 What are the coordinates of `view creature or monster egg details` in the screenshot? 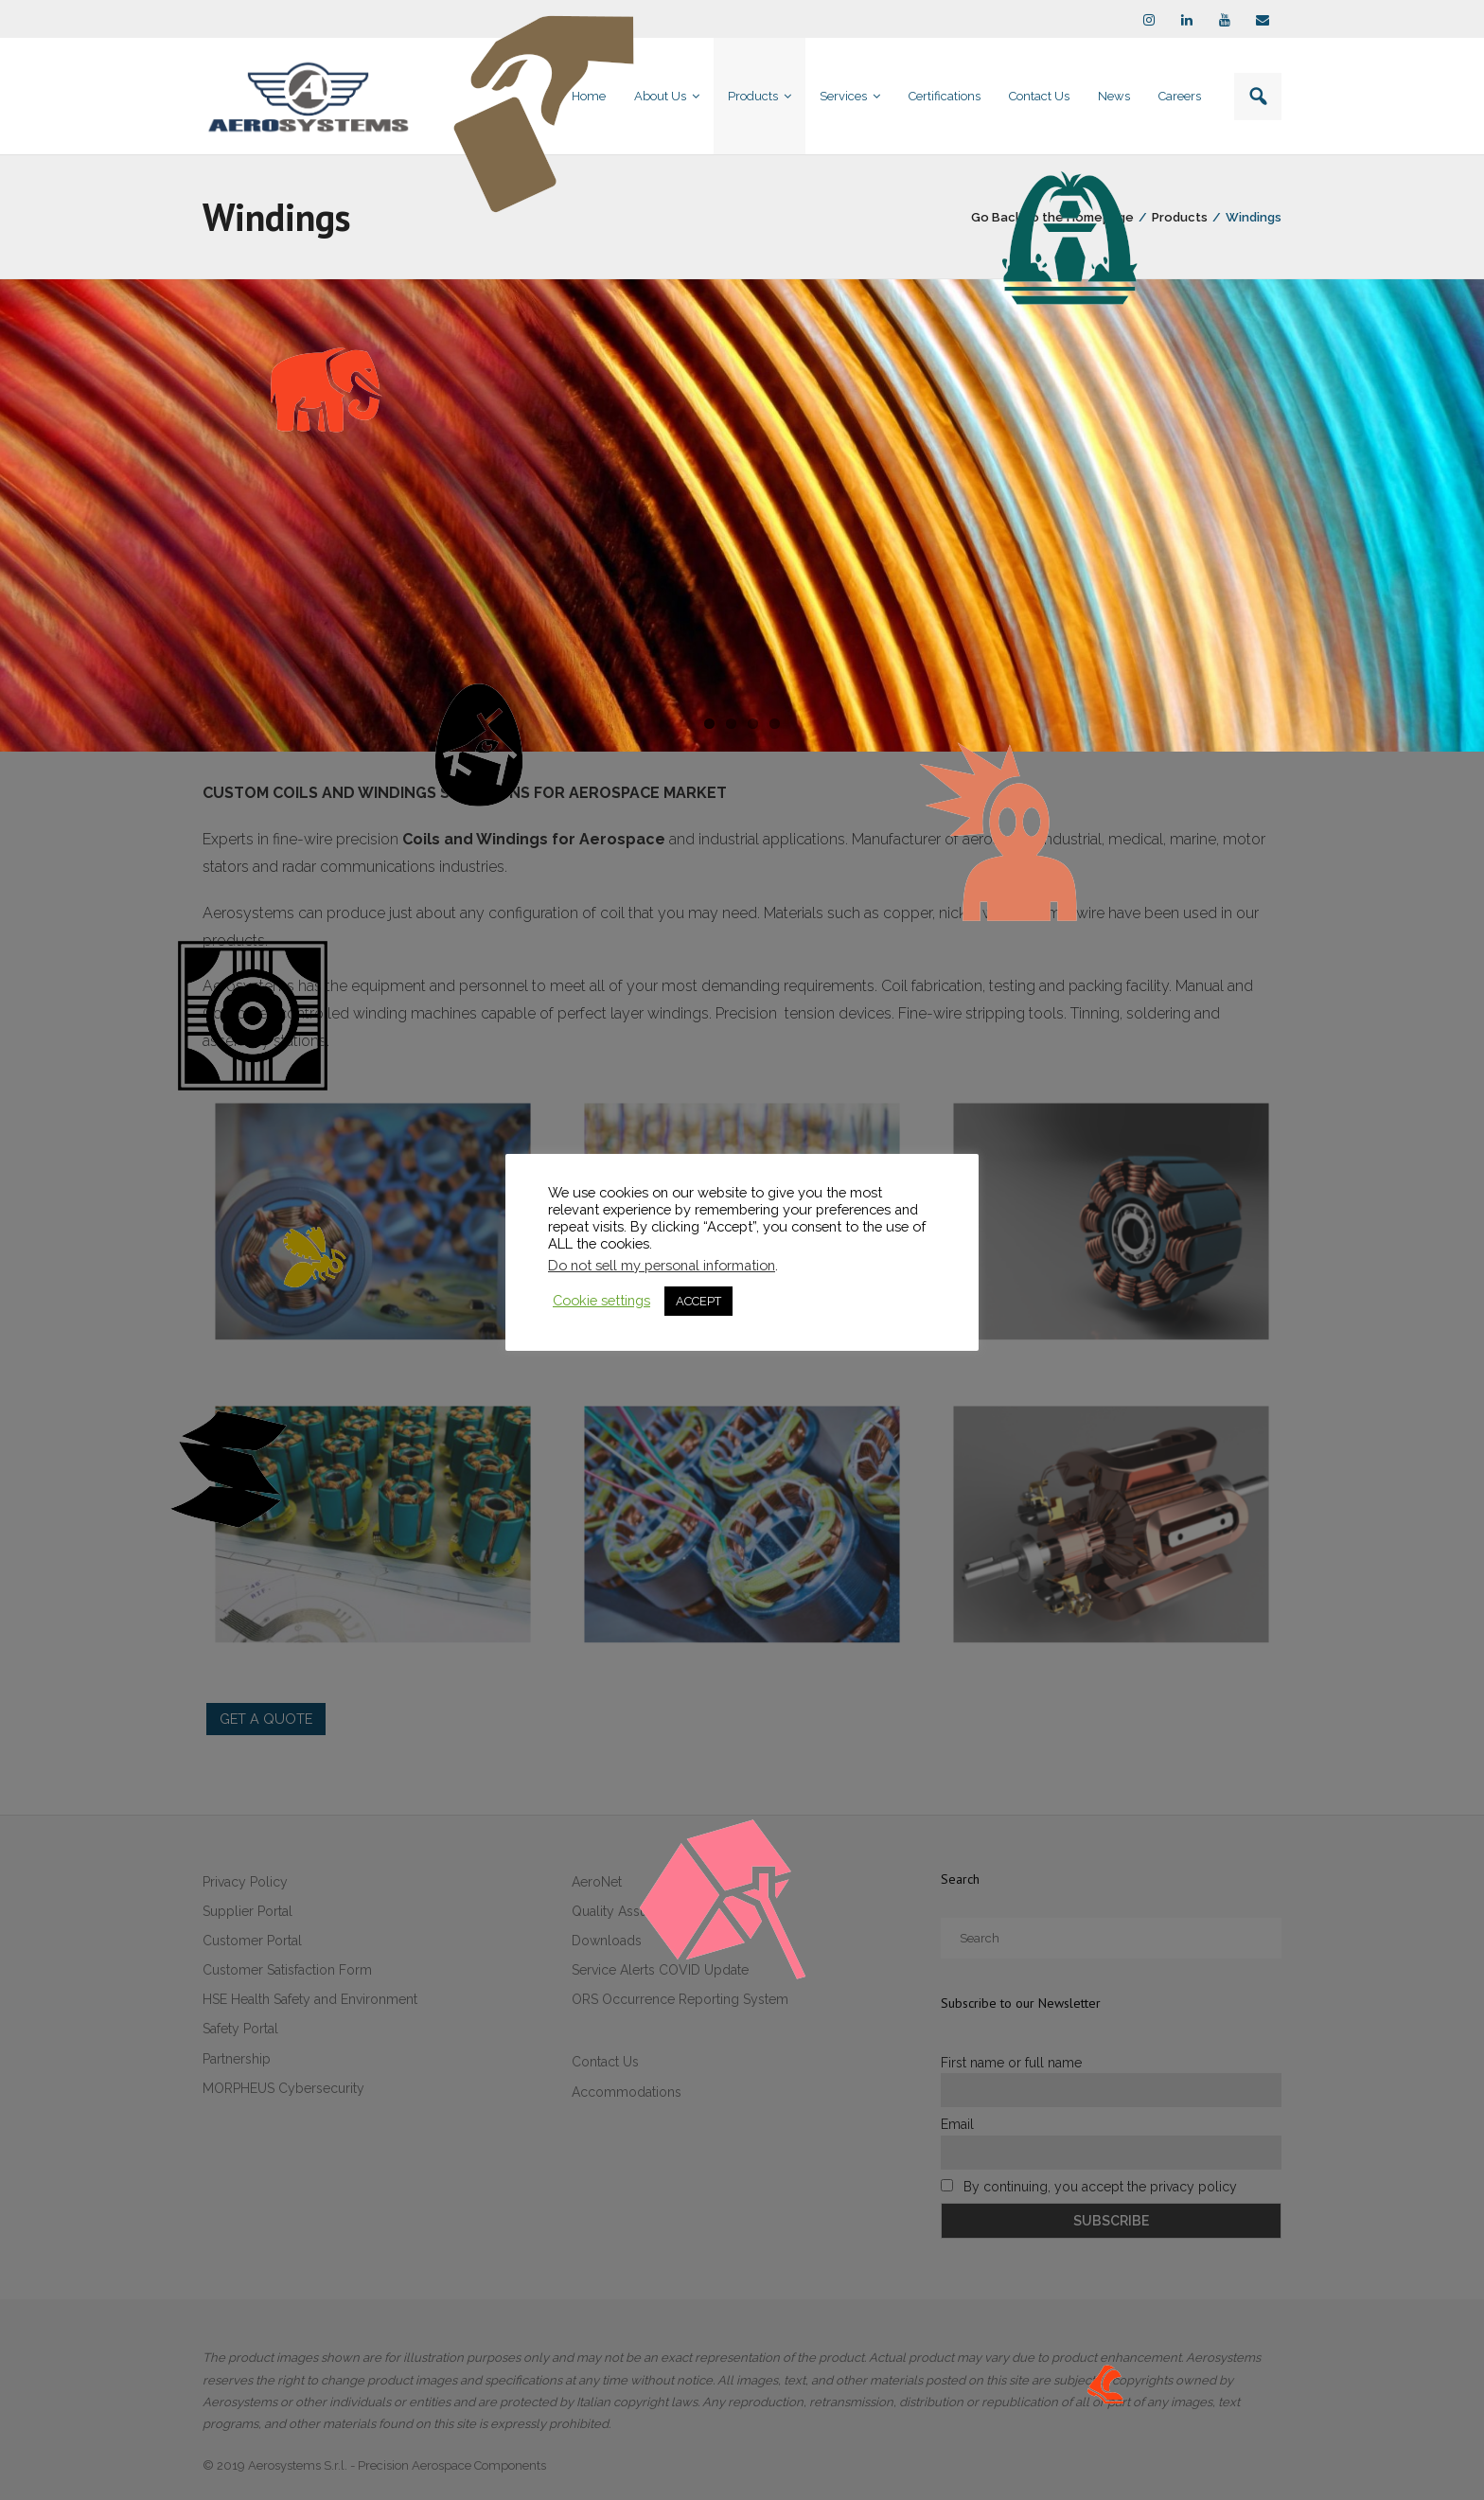 It's located at (479, 745).